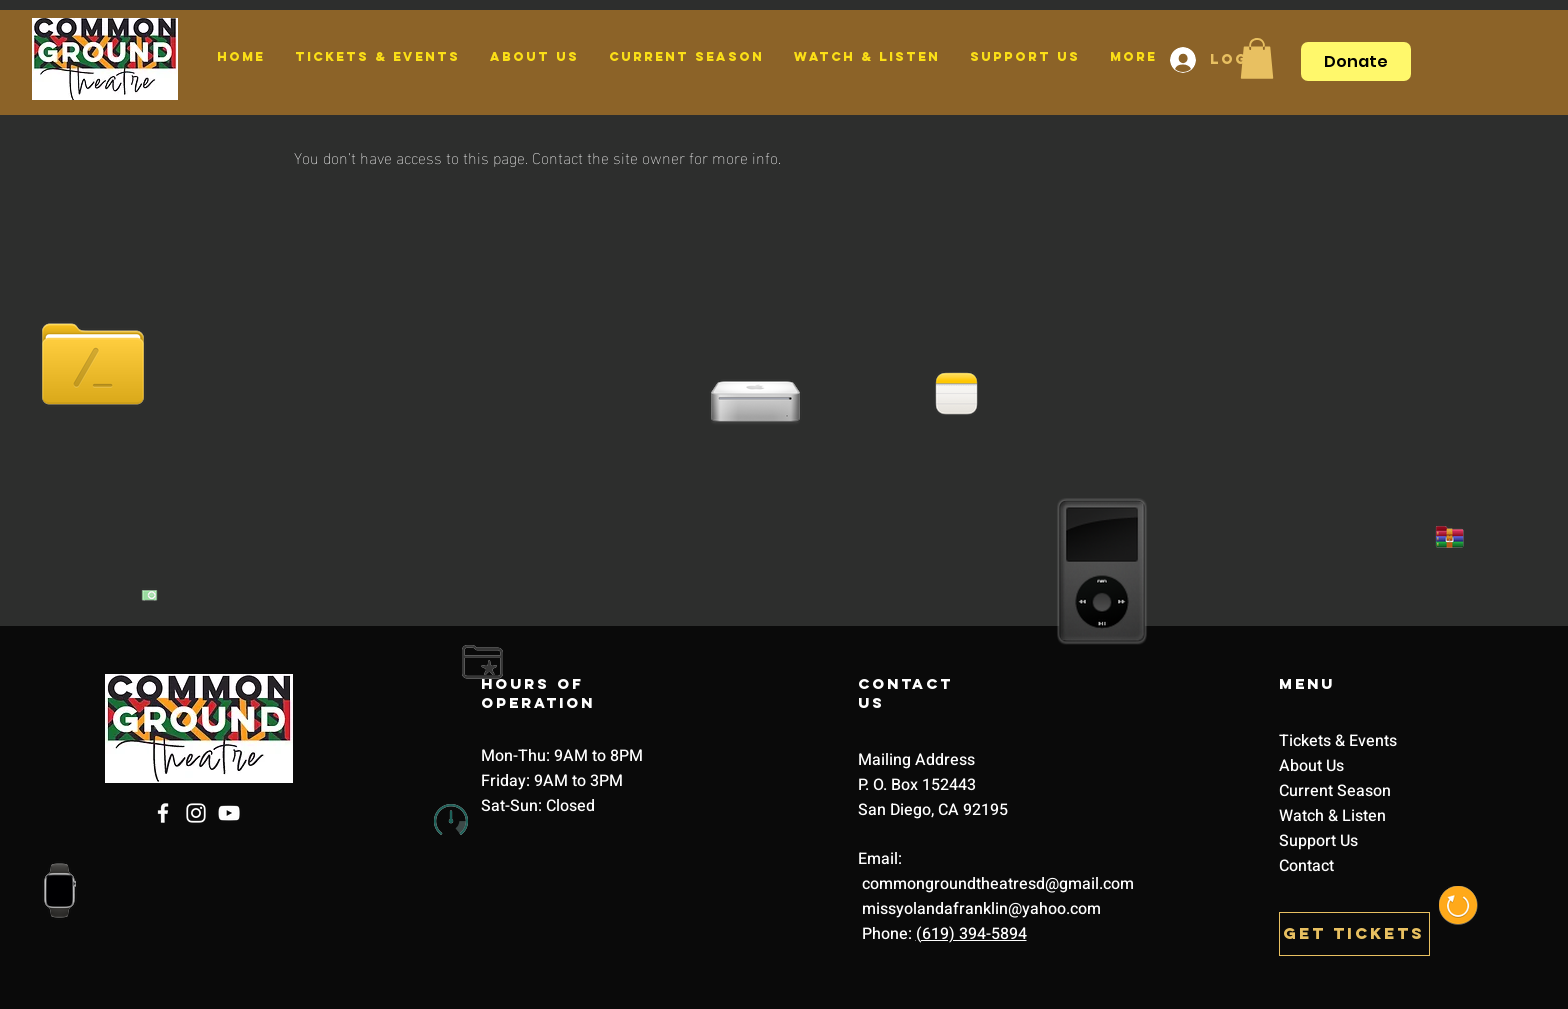  Describe the element at coordinates (755, 394) in the screenshot. I see `represents a mac mini device in system settings` at that location.